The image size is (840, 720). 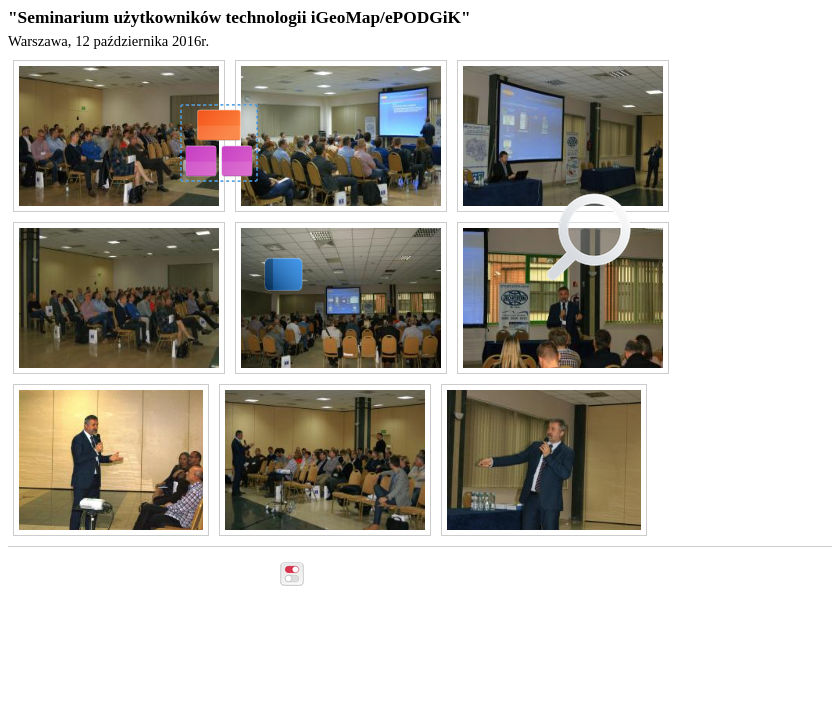 What do you see at coordinates (219, 143) in the screenshot?
I see `select all items in the current view` at bounding box center [219, 143].